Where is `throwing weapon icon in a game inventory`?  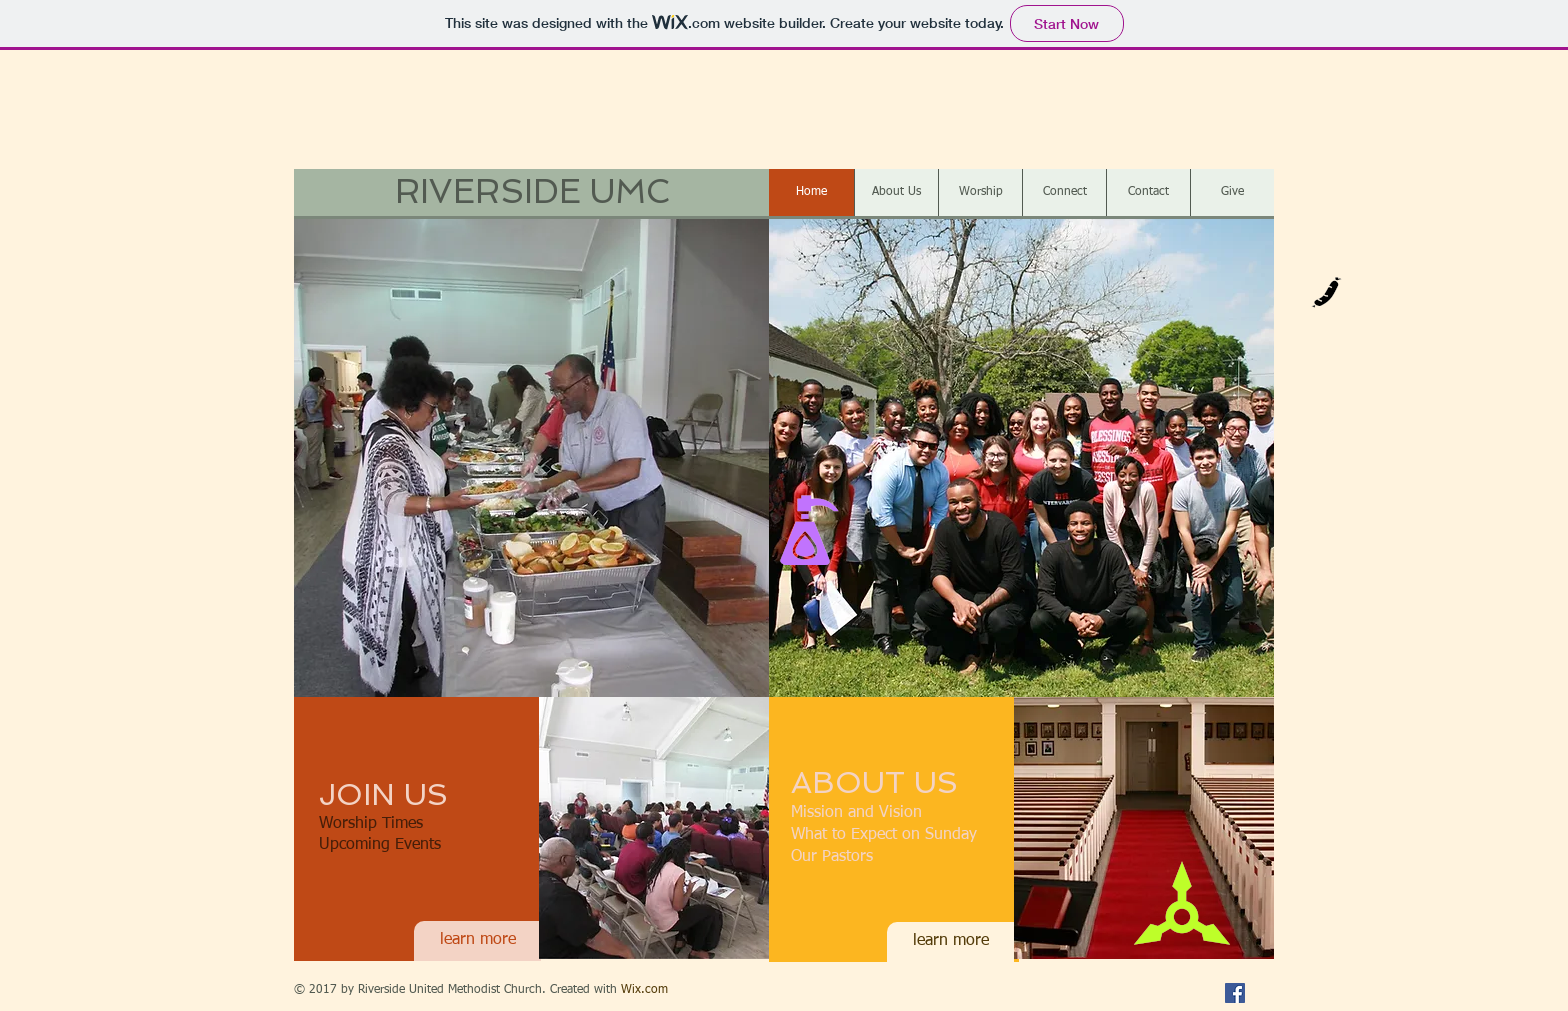
throwing weapon icon in a game inventory is located at coordinates (1182, 903).